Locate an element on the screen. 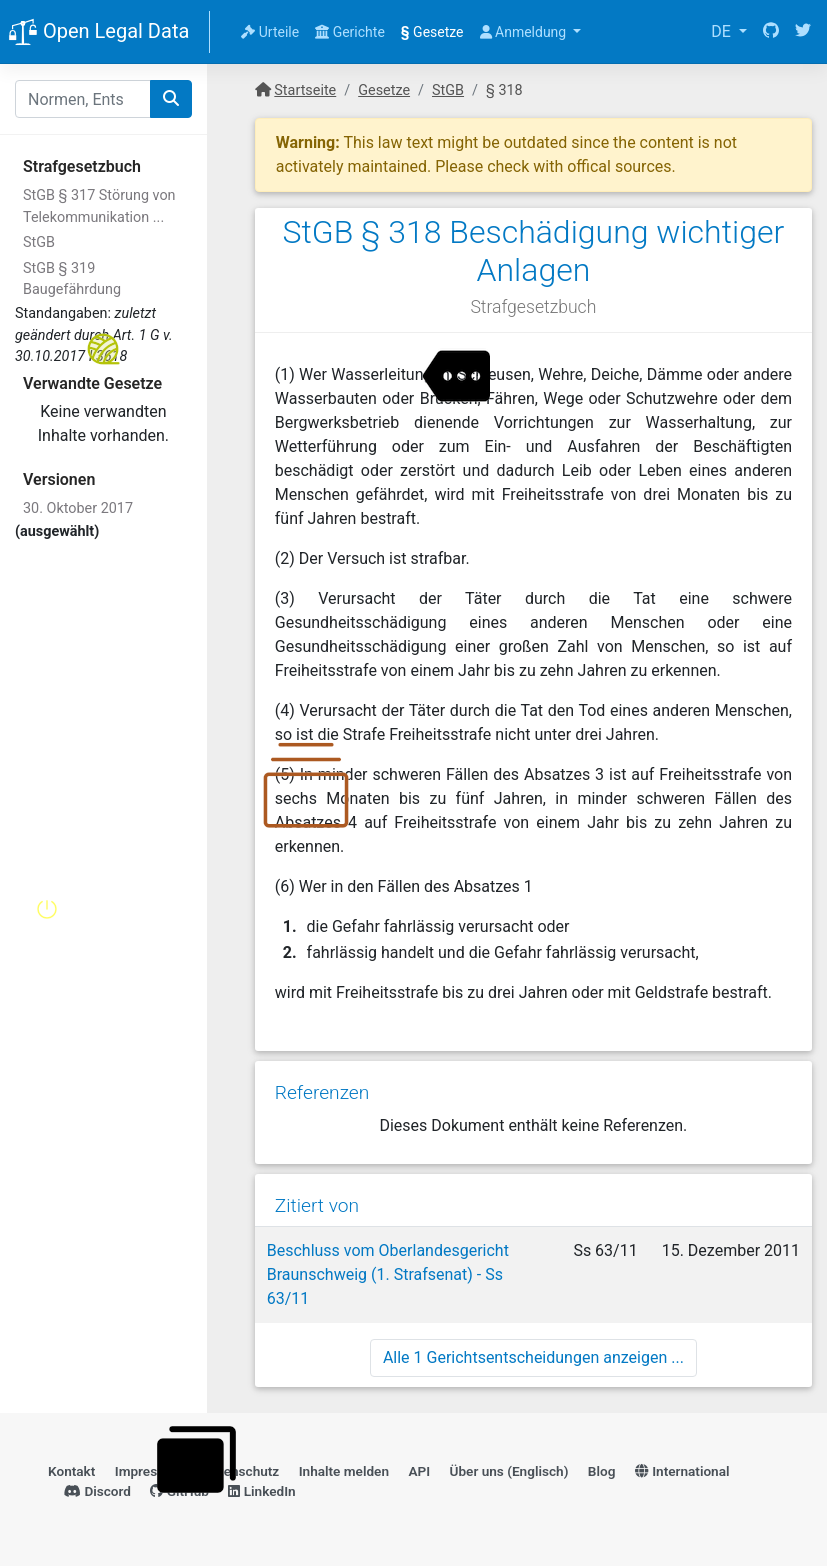  craft or knitting-related feature is located at coordinates (103, 349).